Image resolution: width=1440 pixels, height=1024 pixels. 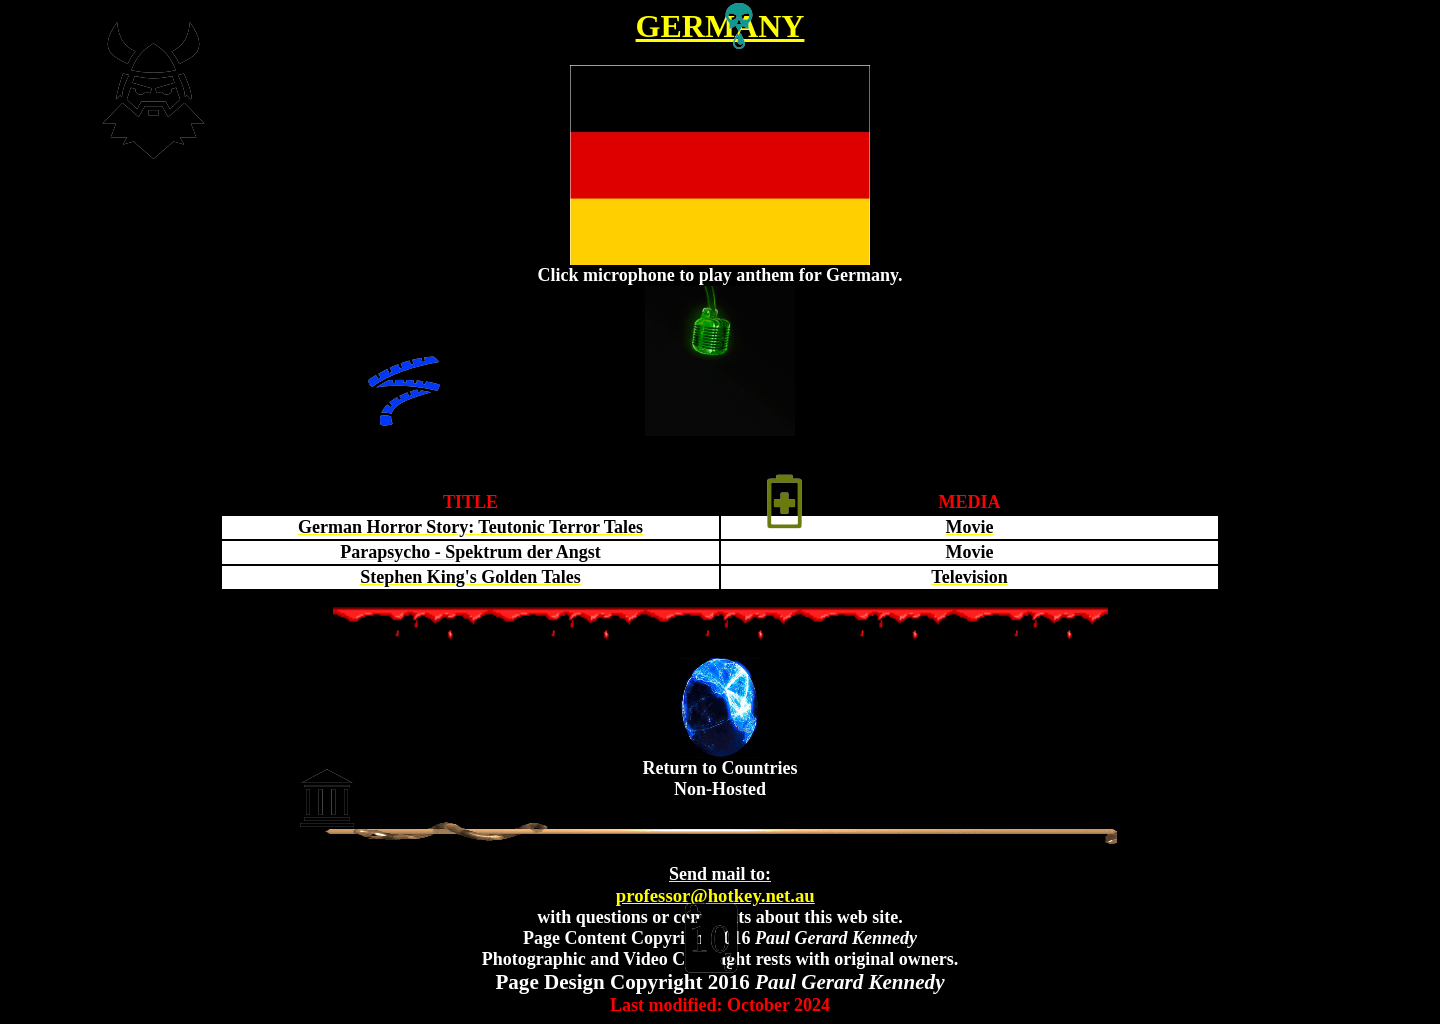 What do you see at coordinates (327, 798) in the screenshot?
I see `access banking or financial services` at bounding box center [327, 798].